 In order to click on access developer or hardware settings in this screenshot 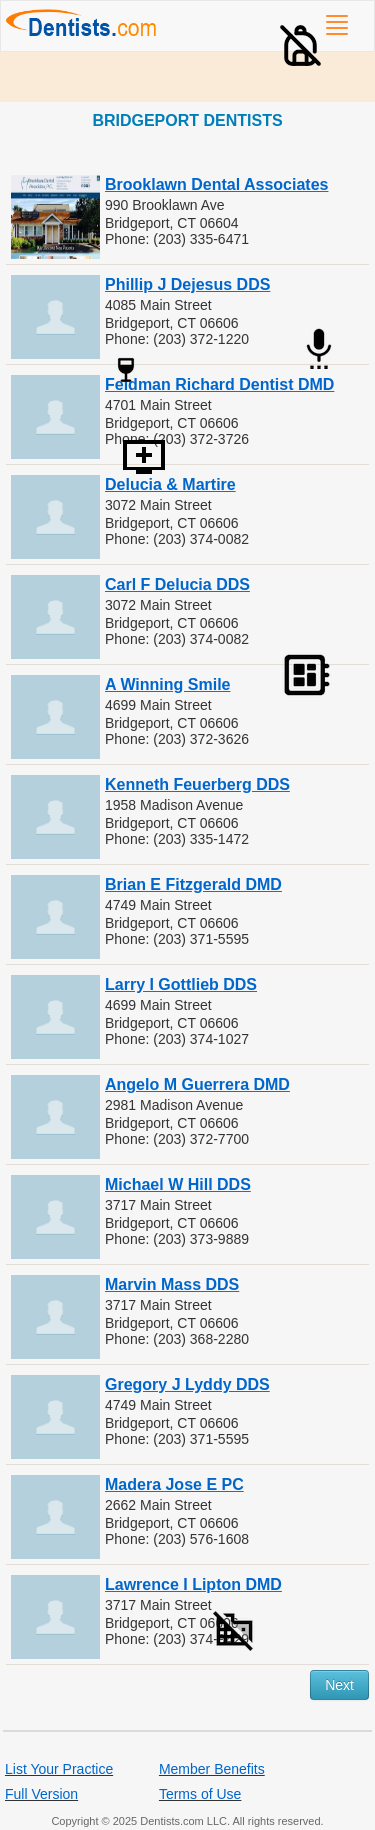, I will do `click(307, 675)`.